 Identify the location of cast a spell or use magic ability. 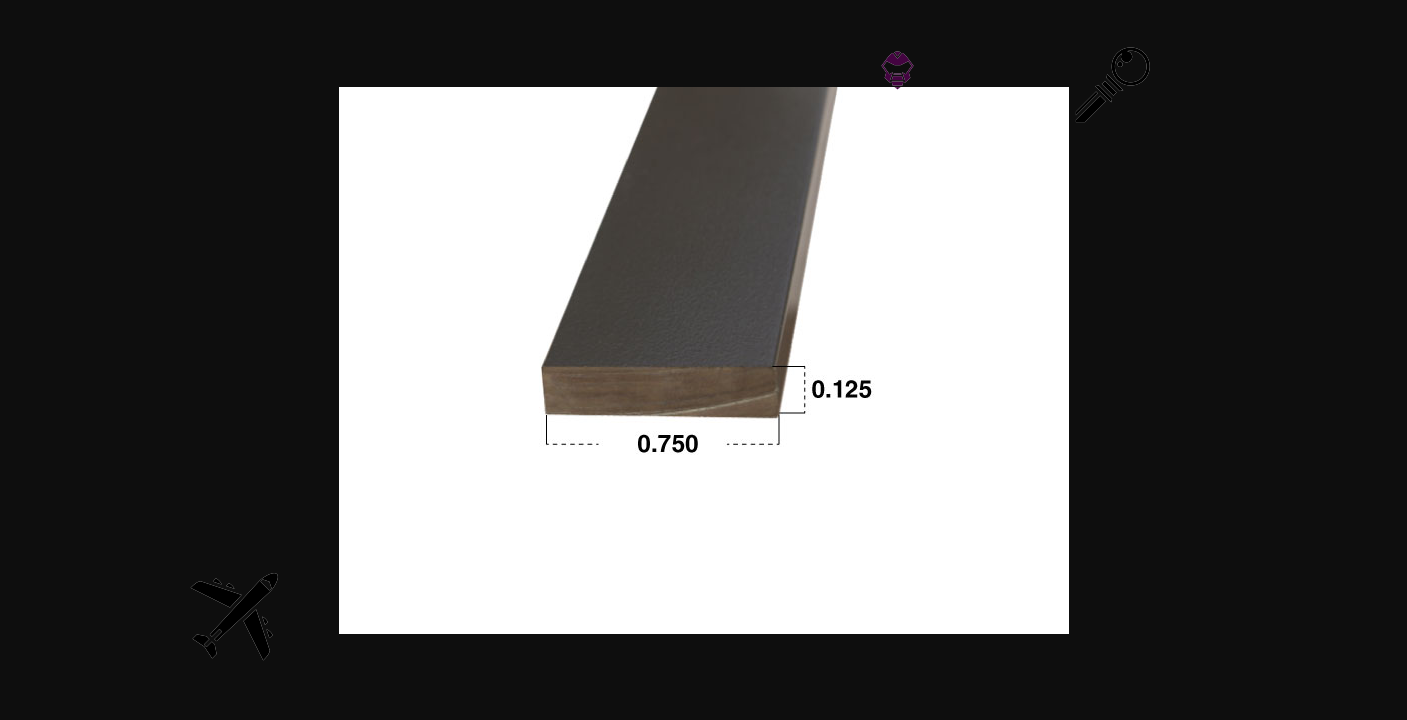
(1116, 81).